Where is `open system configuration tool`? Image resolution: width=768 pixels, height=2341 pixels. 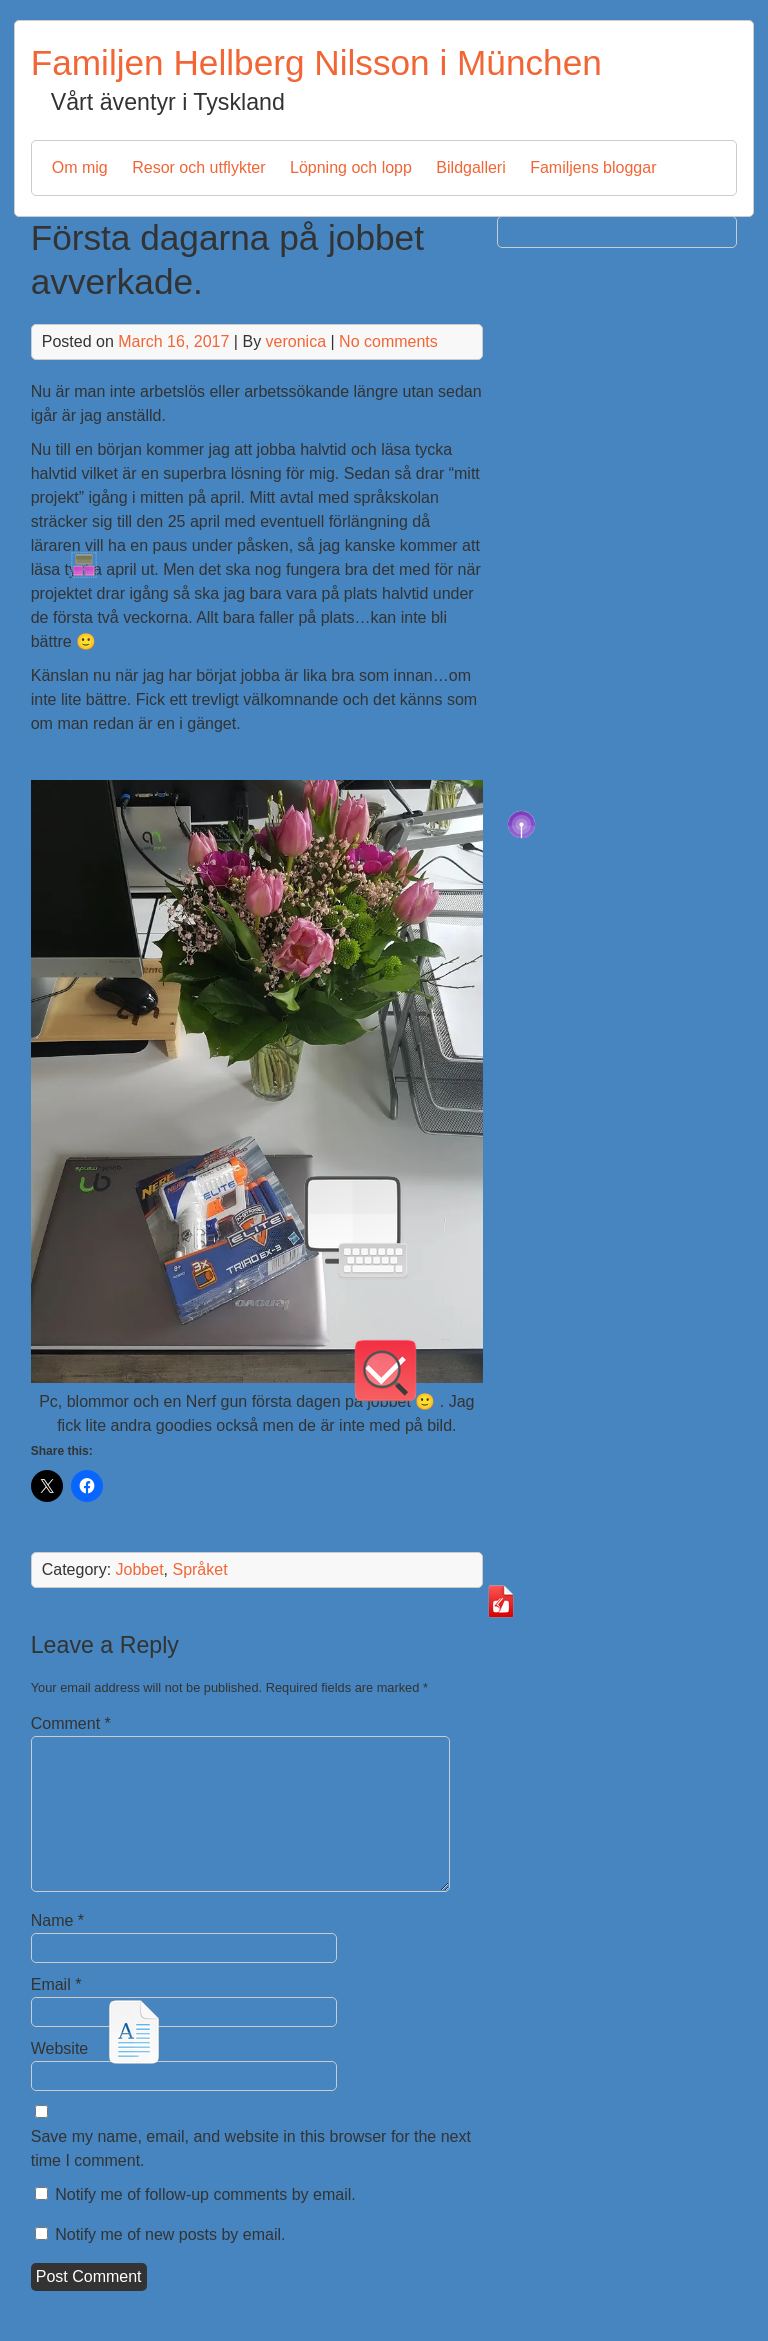
open system configuration tool is located at coordinates (385, 1370).